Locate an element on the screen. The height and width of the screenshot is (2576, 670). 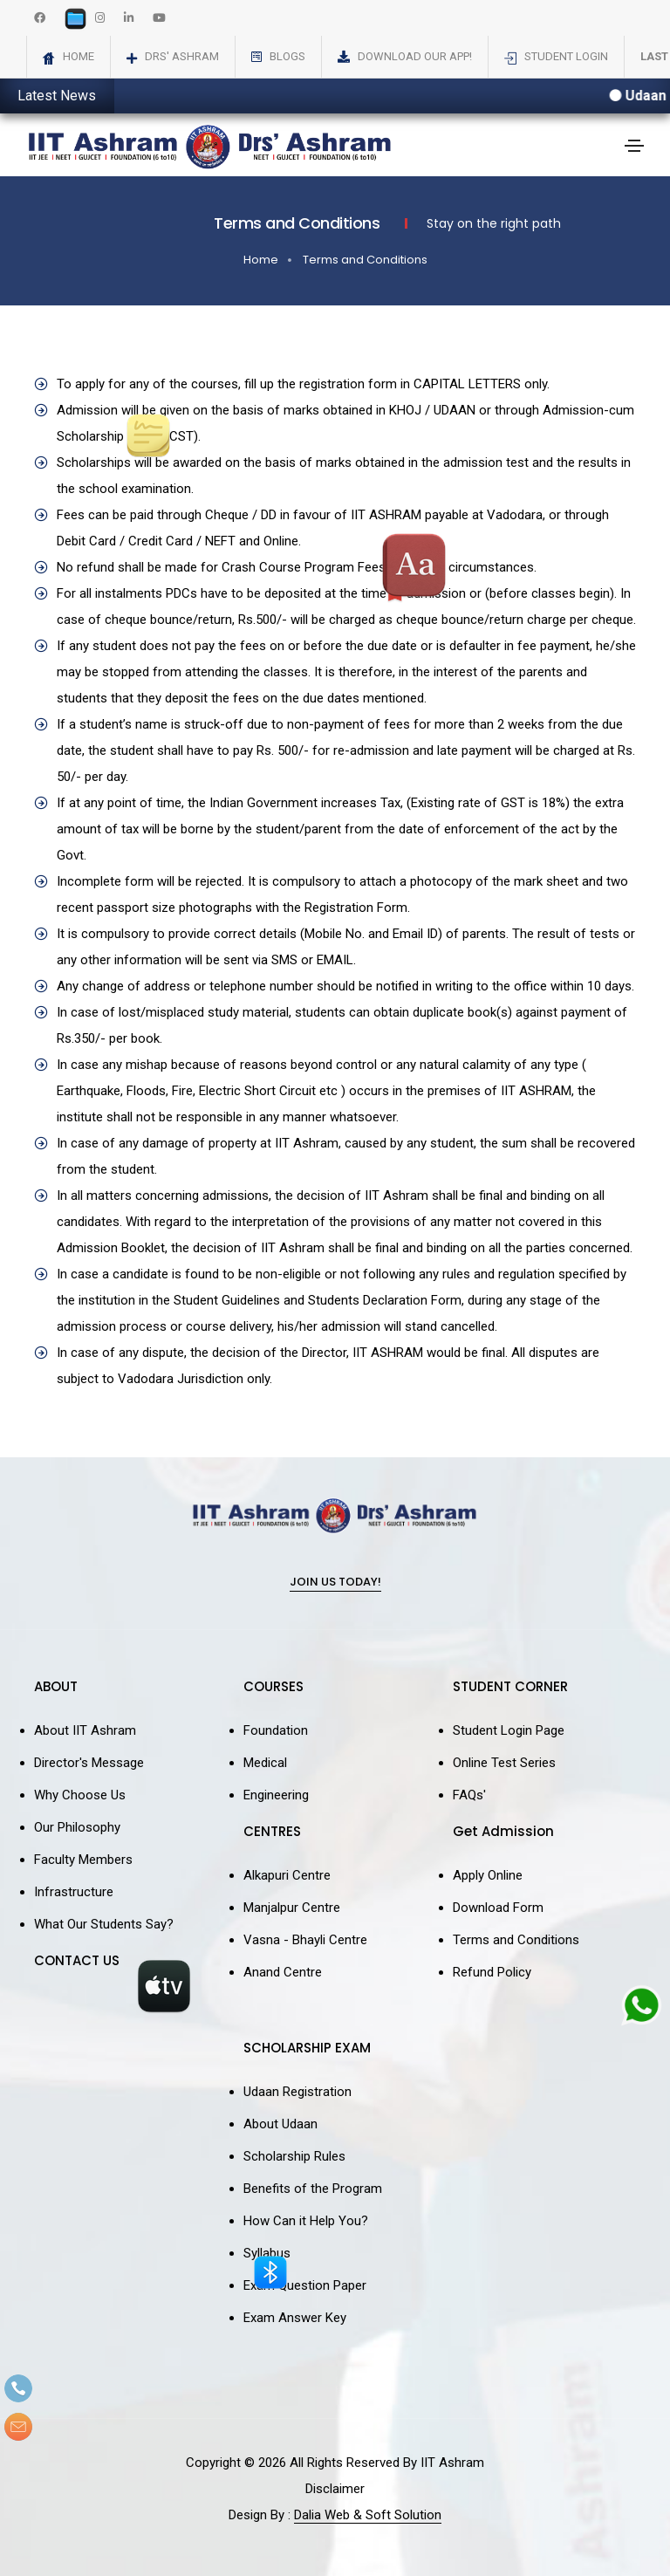
open the files app is located at coordinates (75, 18).